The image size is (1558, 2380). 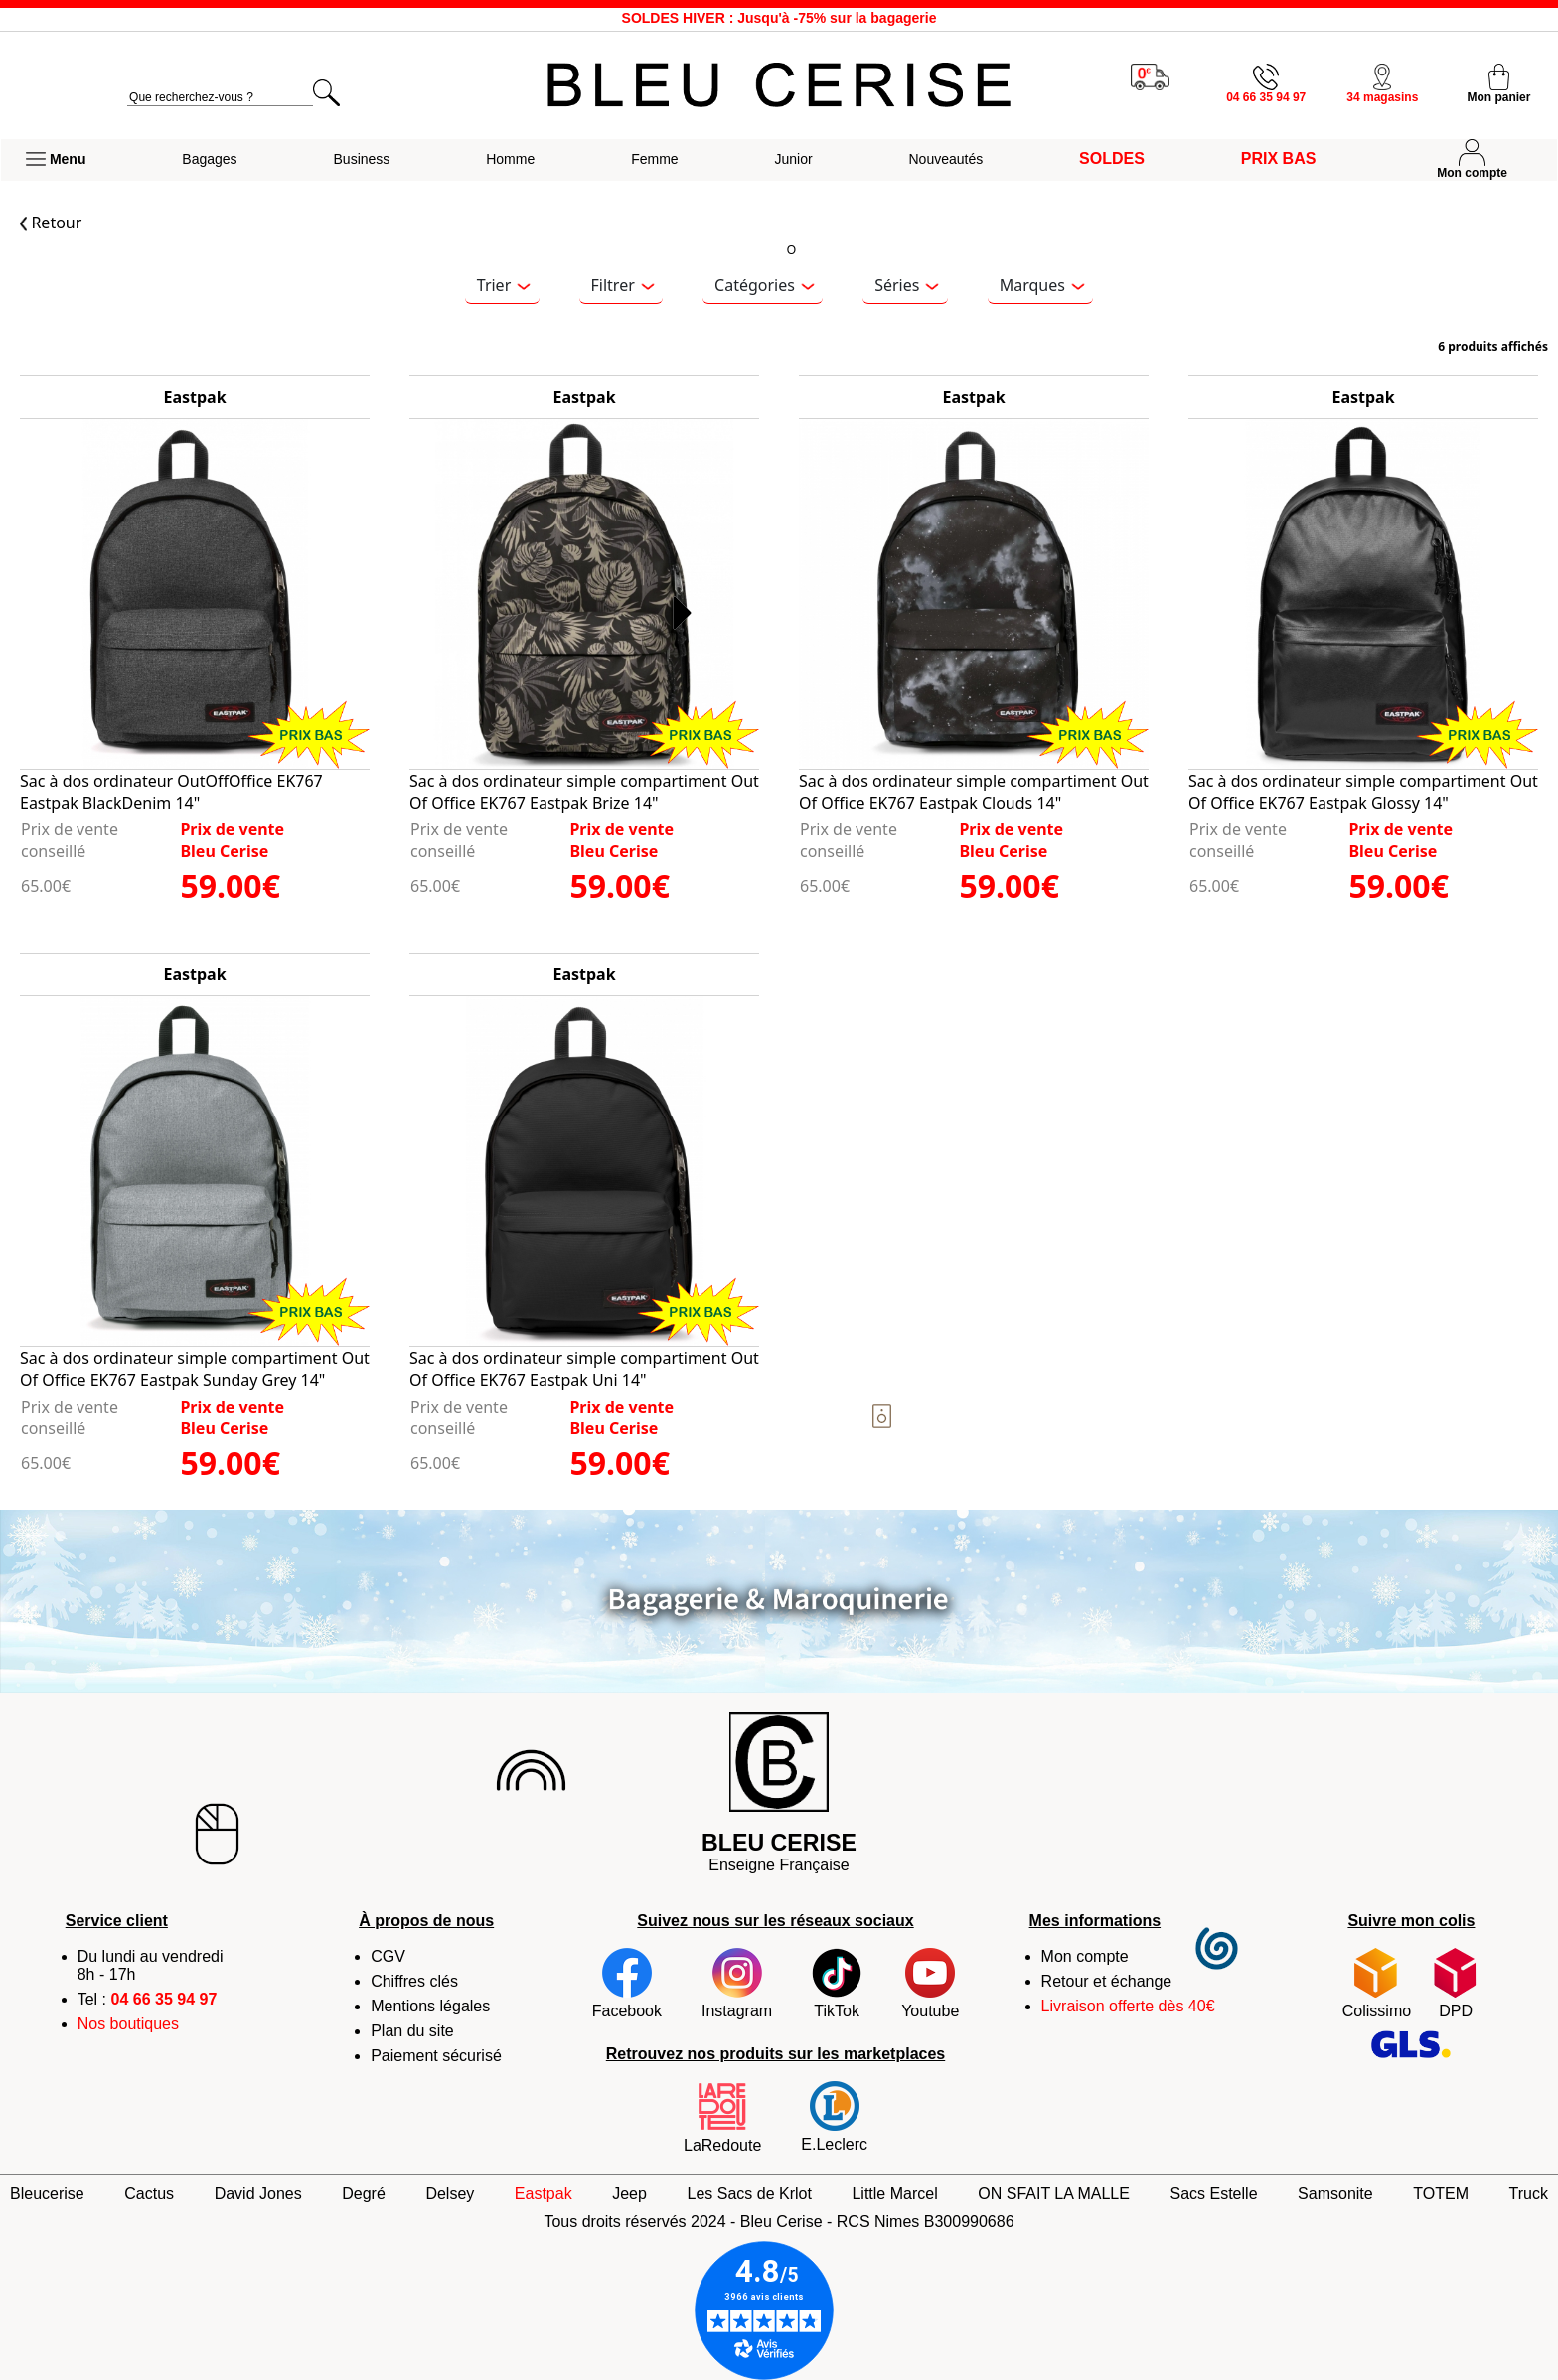 I want to click on indicates loading or processing in progress, so click(x=1216, y=1948).